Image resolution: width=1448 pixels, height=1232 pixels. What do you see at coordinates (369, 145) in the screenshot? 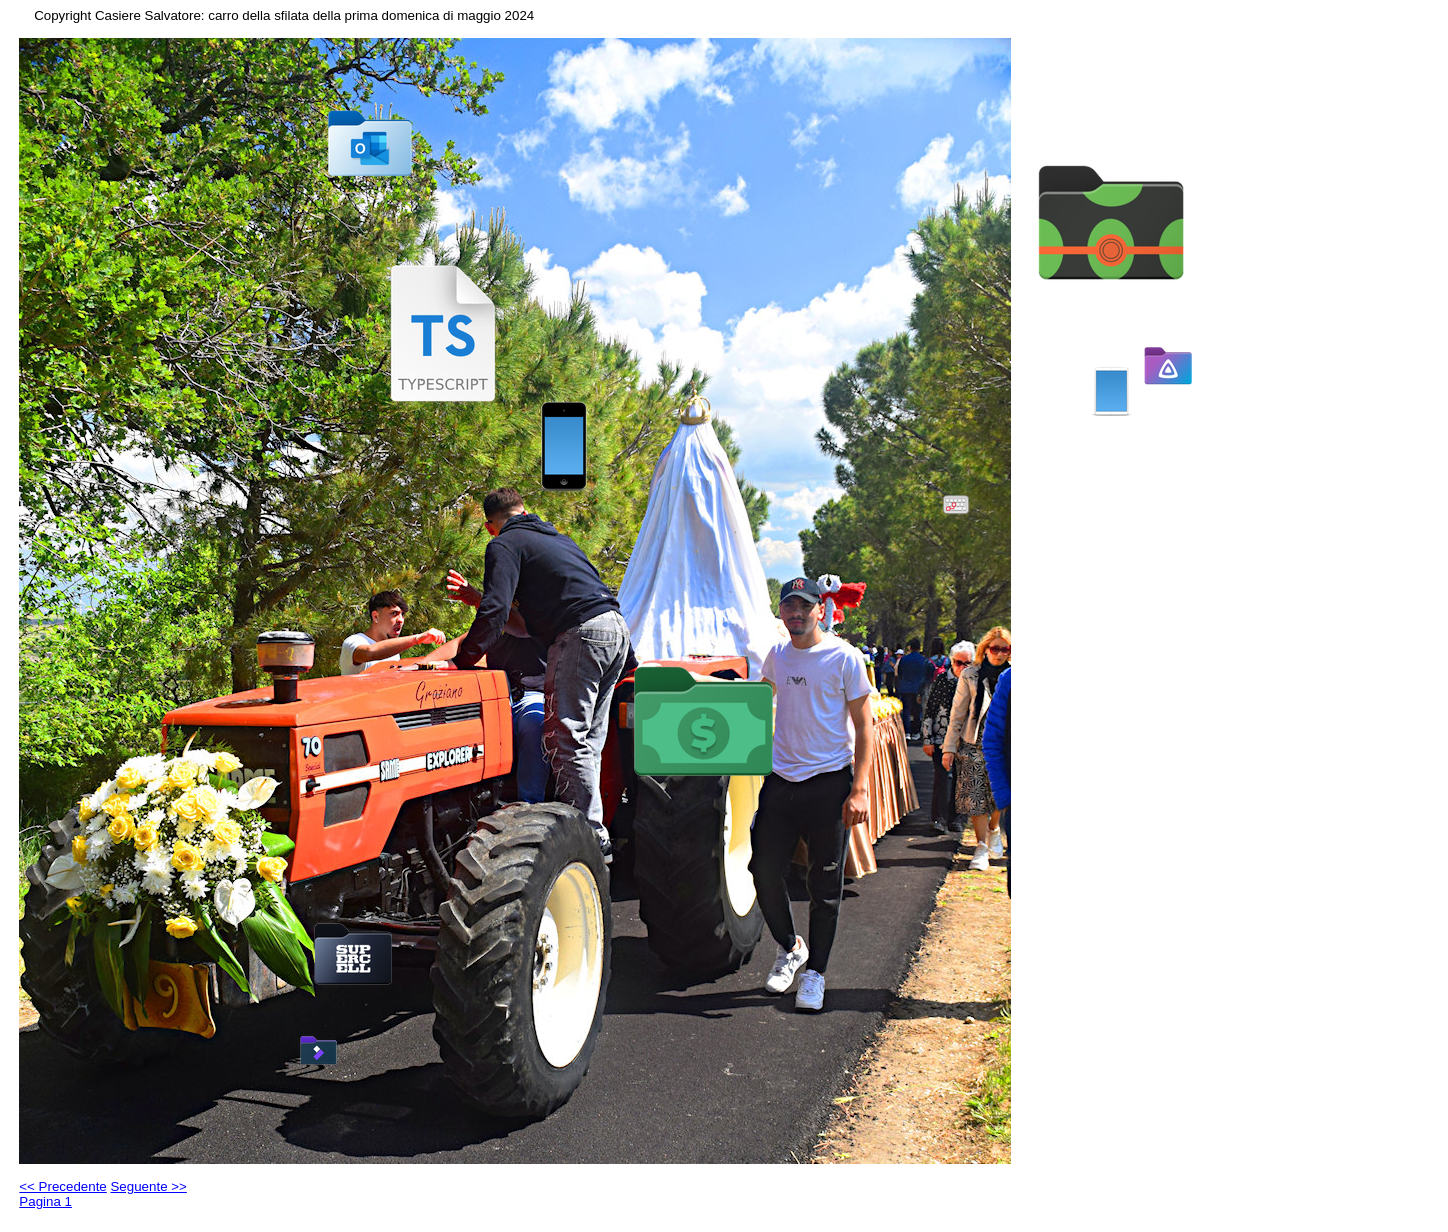
I see `open folder containing microsoft outlook files` at bounding box center [369, 145].